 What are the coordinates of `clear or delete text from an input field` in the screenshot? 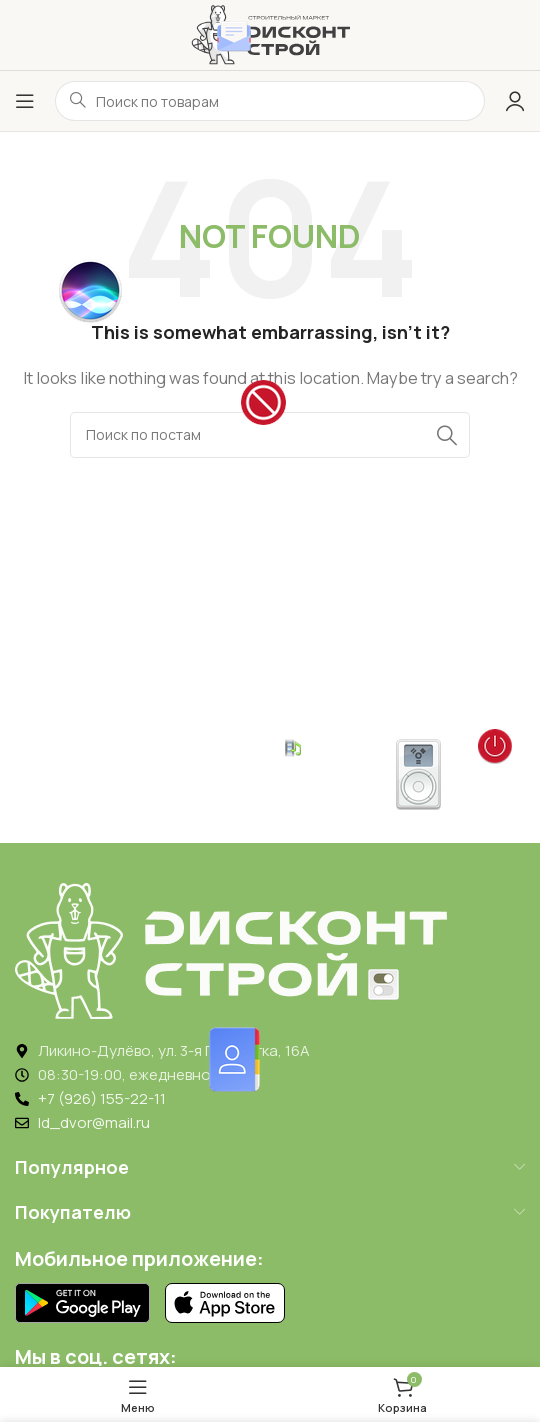 It's located at (263, 402).